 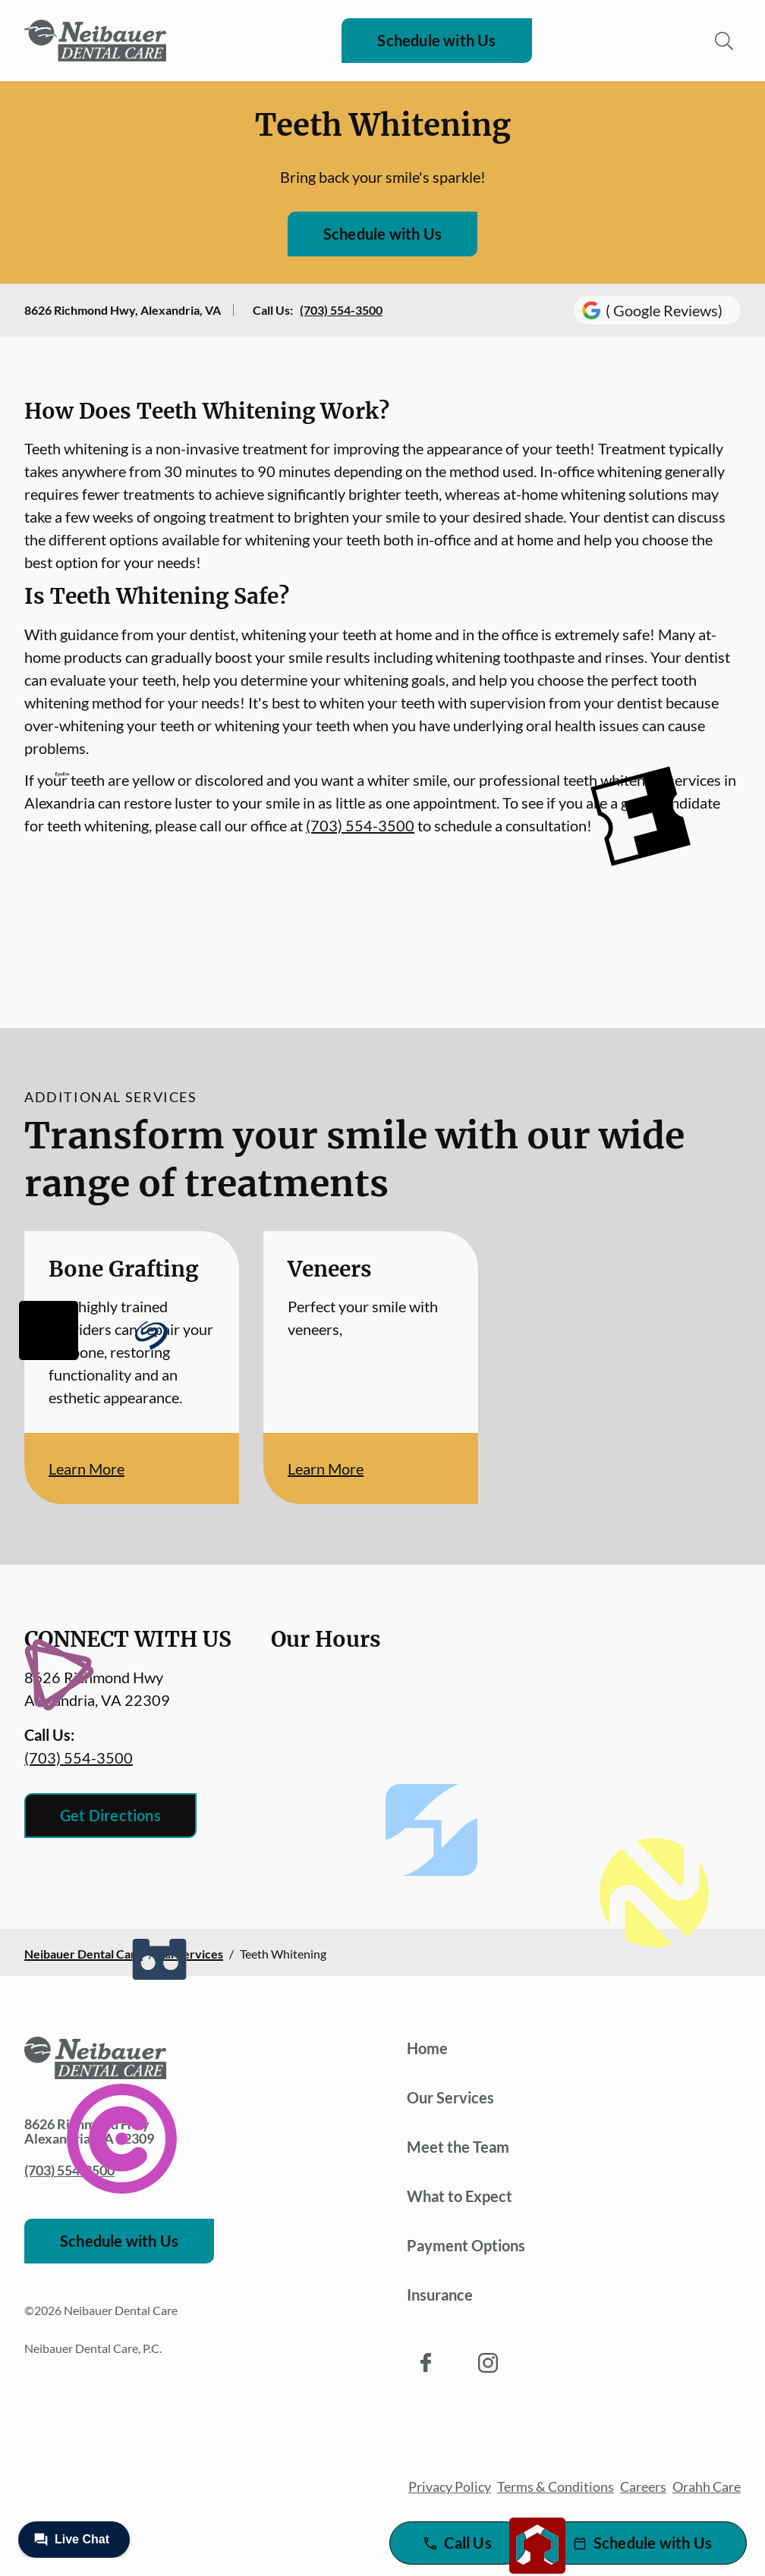 I want to click on open CiviCRM application, so click(x=59, y=1675).